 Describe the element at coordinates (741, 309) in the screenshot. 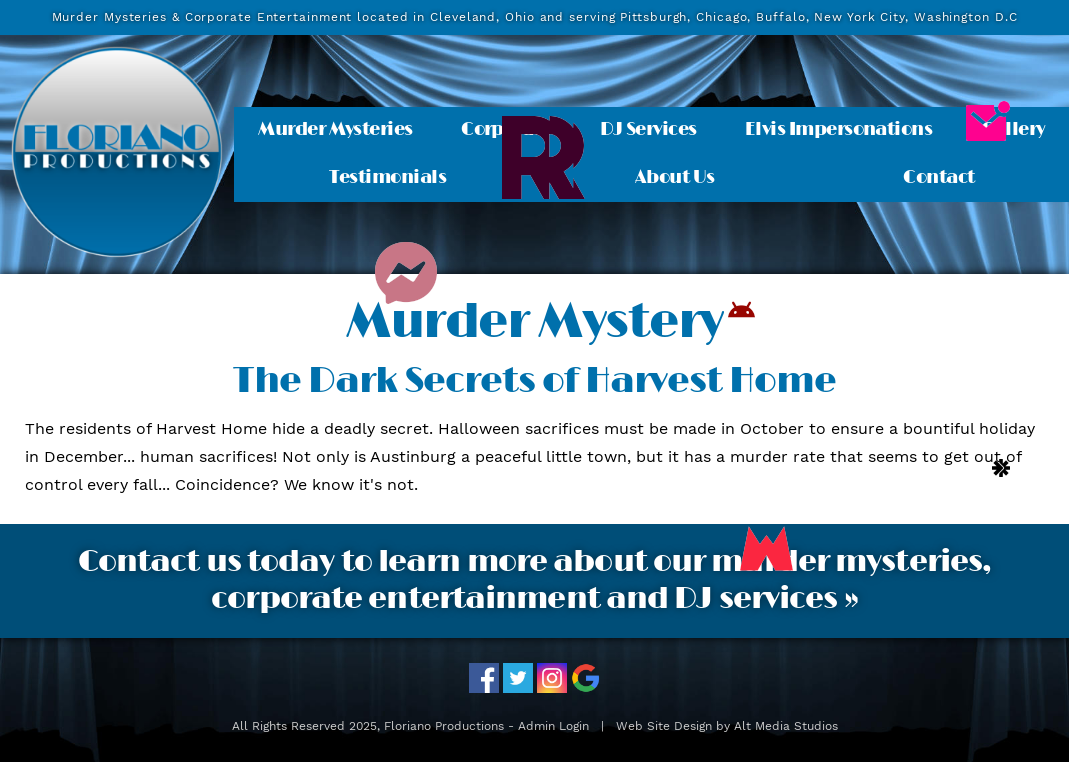

I see `android operating system logo` at that location.